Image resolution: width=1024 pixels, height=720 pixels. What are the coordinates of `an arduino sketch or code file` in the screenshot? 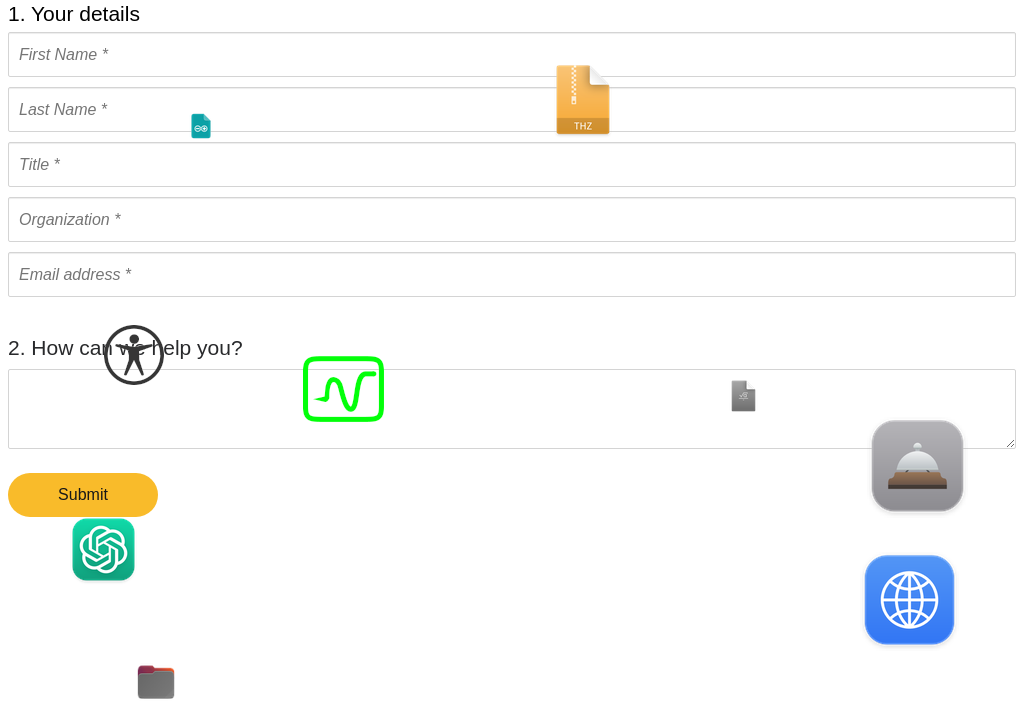 It's located at (201, 126).